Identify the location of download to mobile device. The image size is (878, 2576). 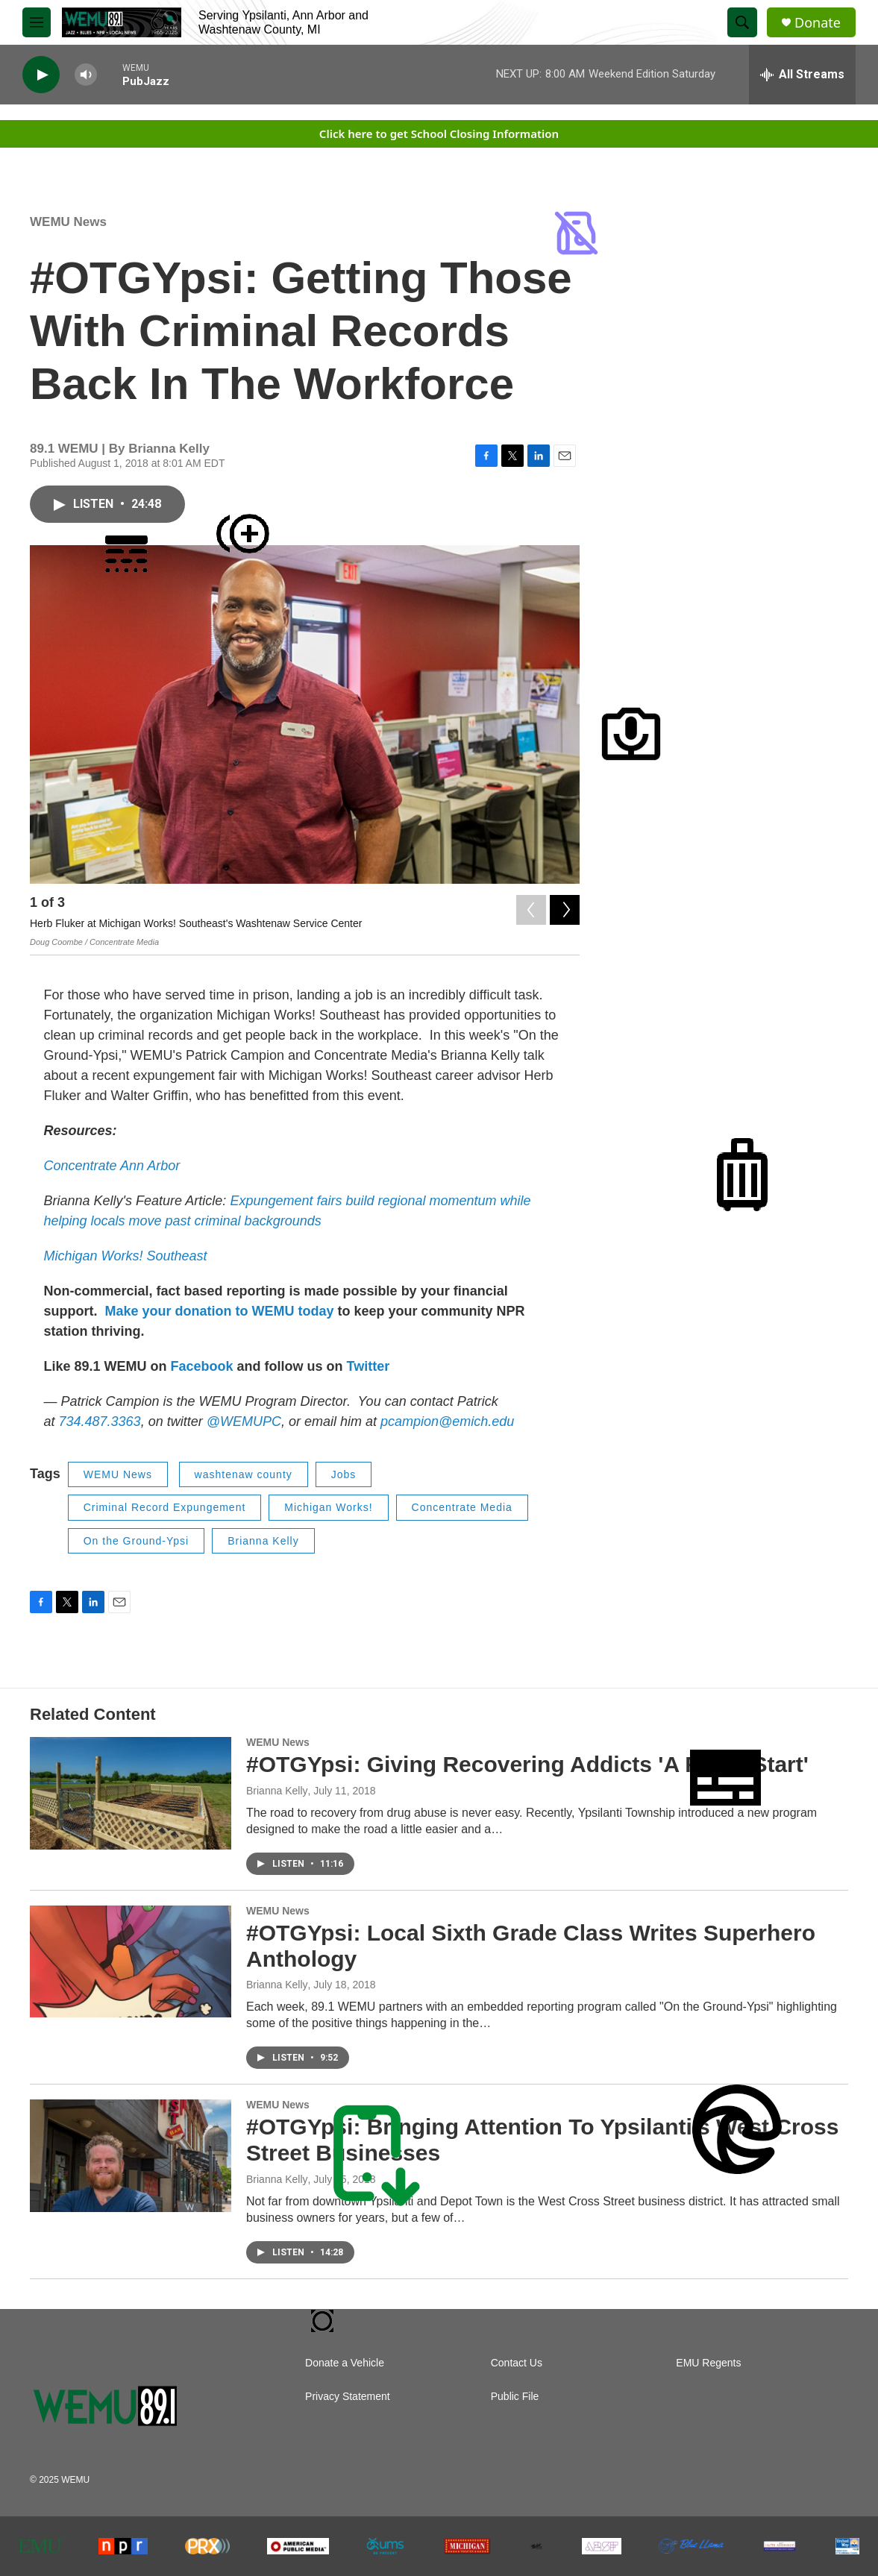
(367, 2153).